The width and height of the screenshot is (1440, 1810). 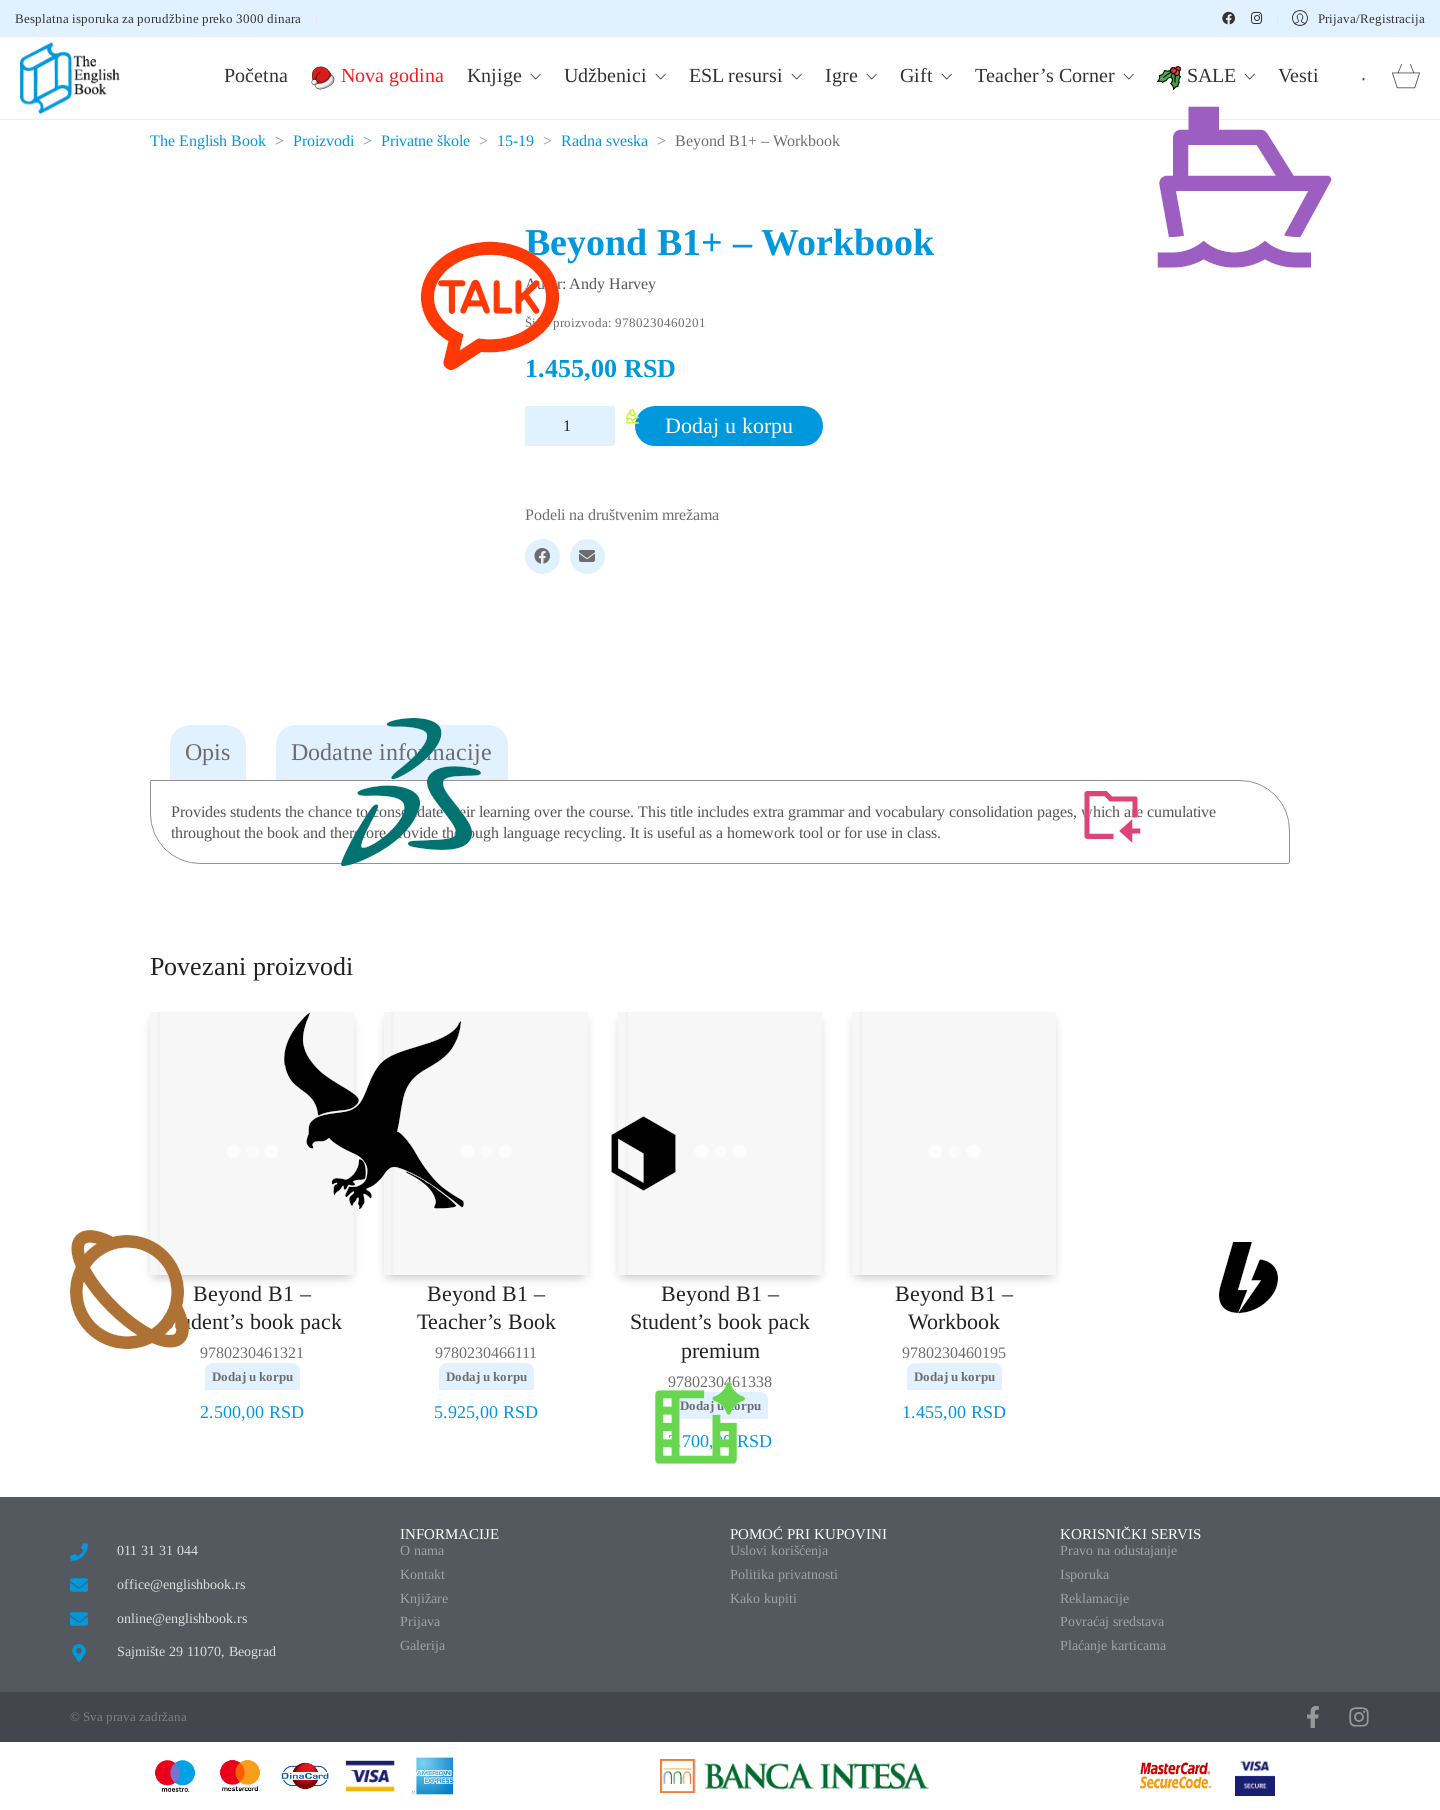 I want to click on access lab results or diagnostics, so click(x=632, y=416).